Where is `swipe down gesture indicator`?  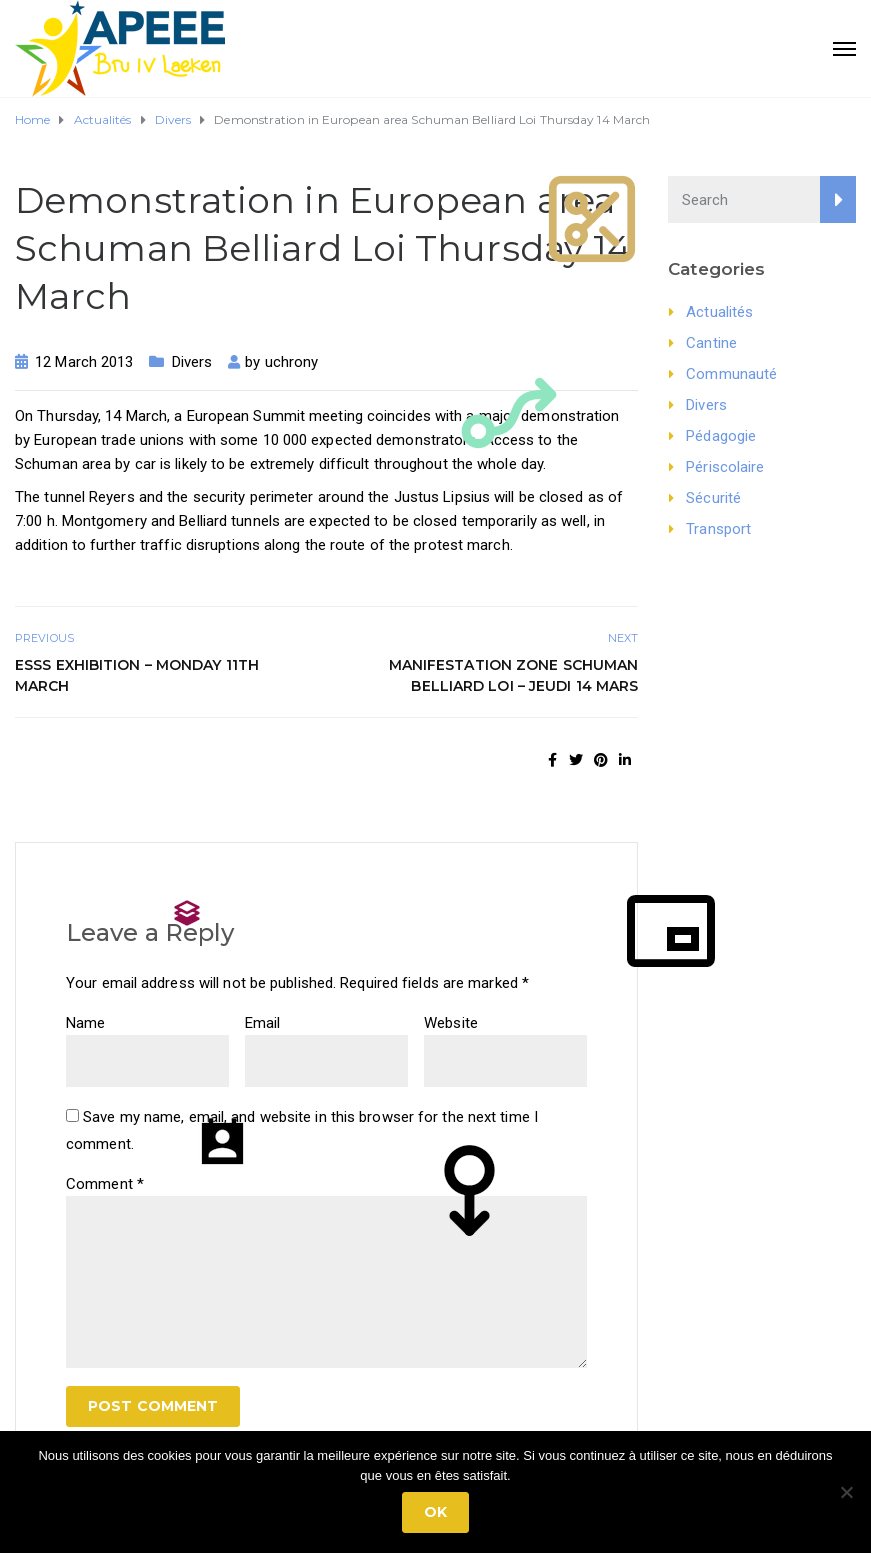 swipe down gesture indicator is located at coordinates (469, 1190).